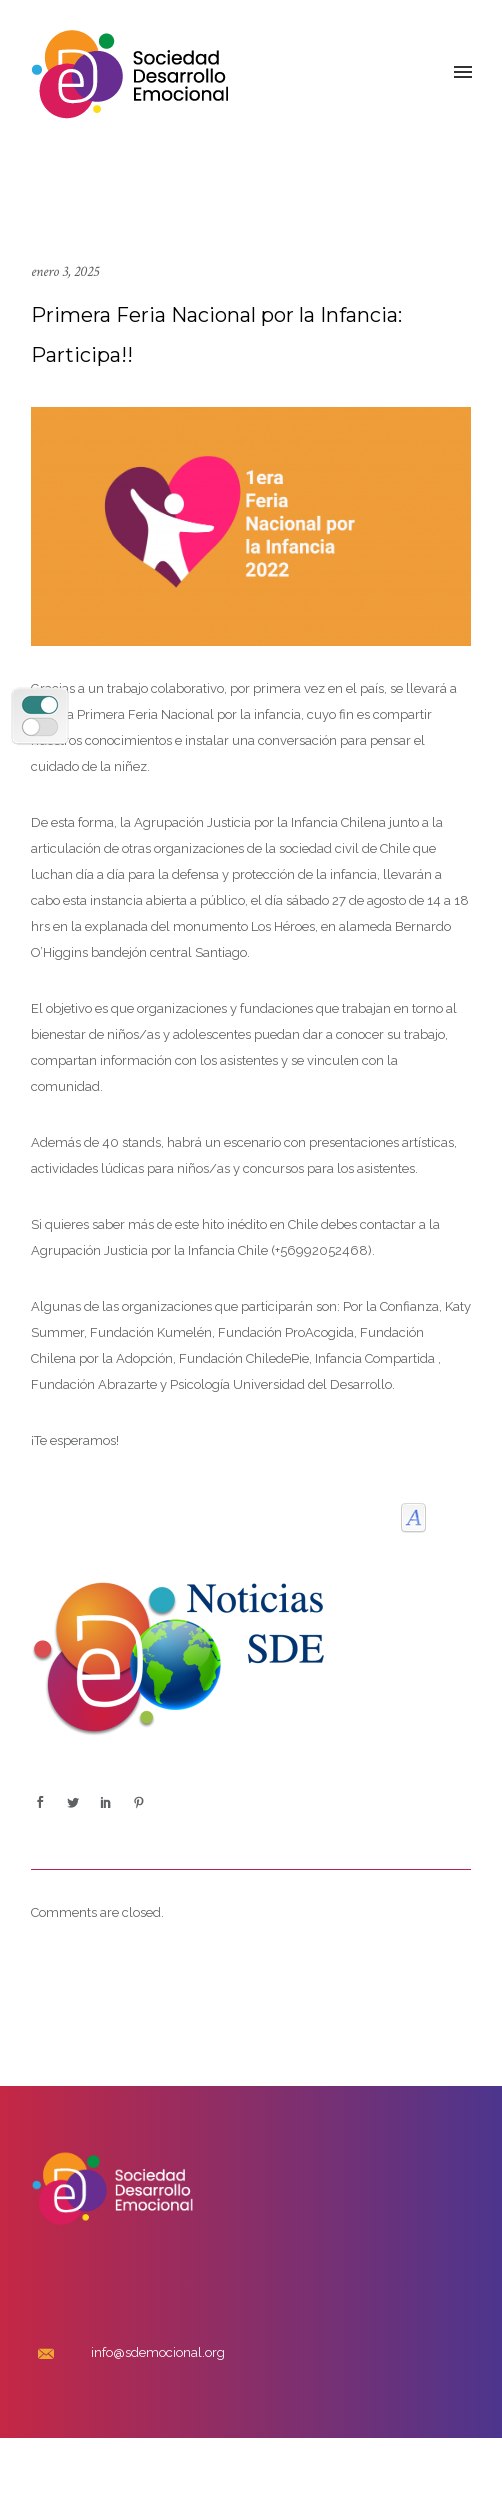 The width and height of the screenshot is (502, 2503). Describe the element at coordinates (413, 1517) in the screenshot. I see `a font file type indicator` at that location.